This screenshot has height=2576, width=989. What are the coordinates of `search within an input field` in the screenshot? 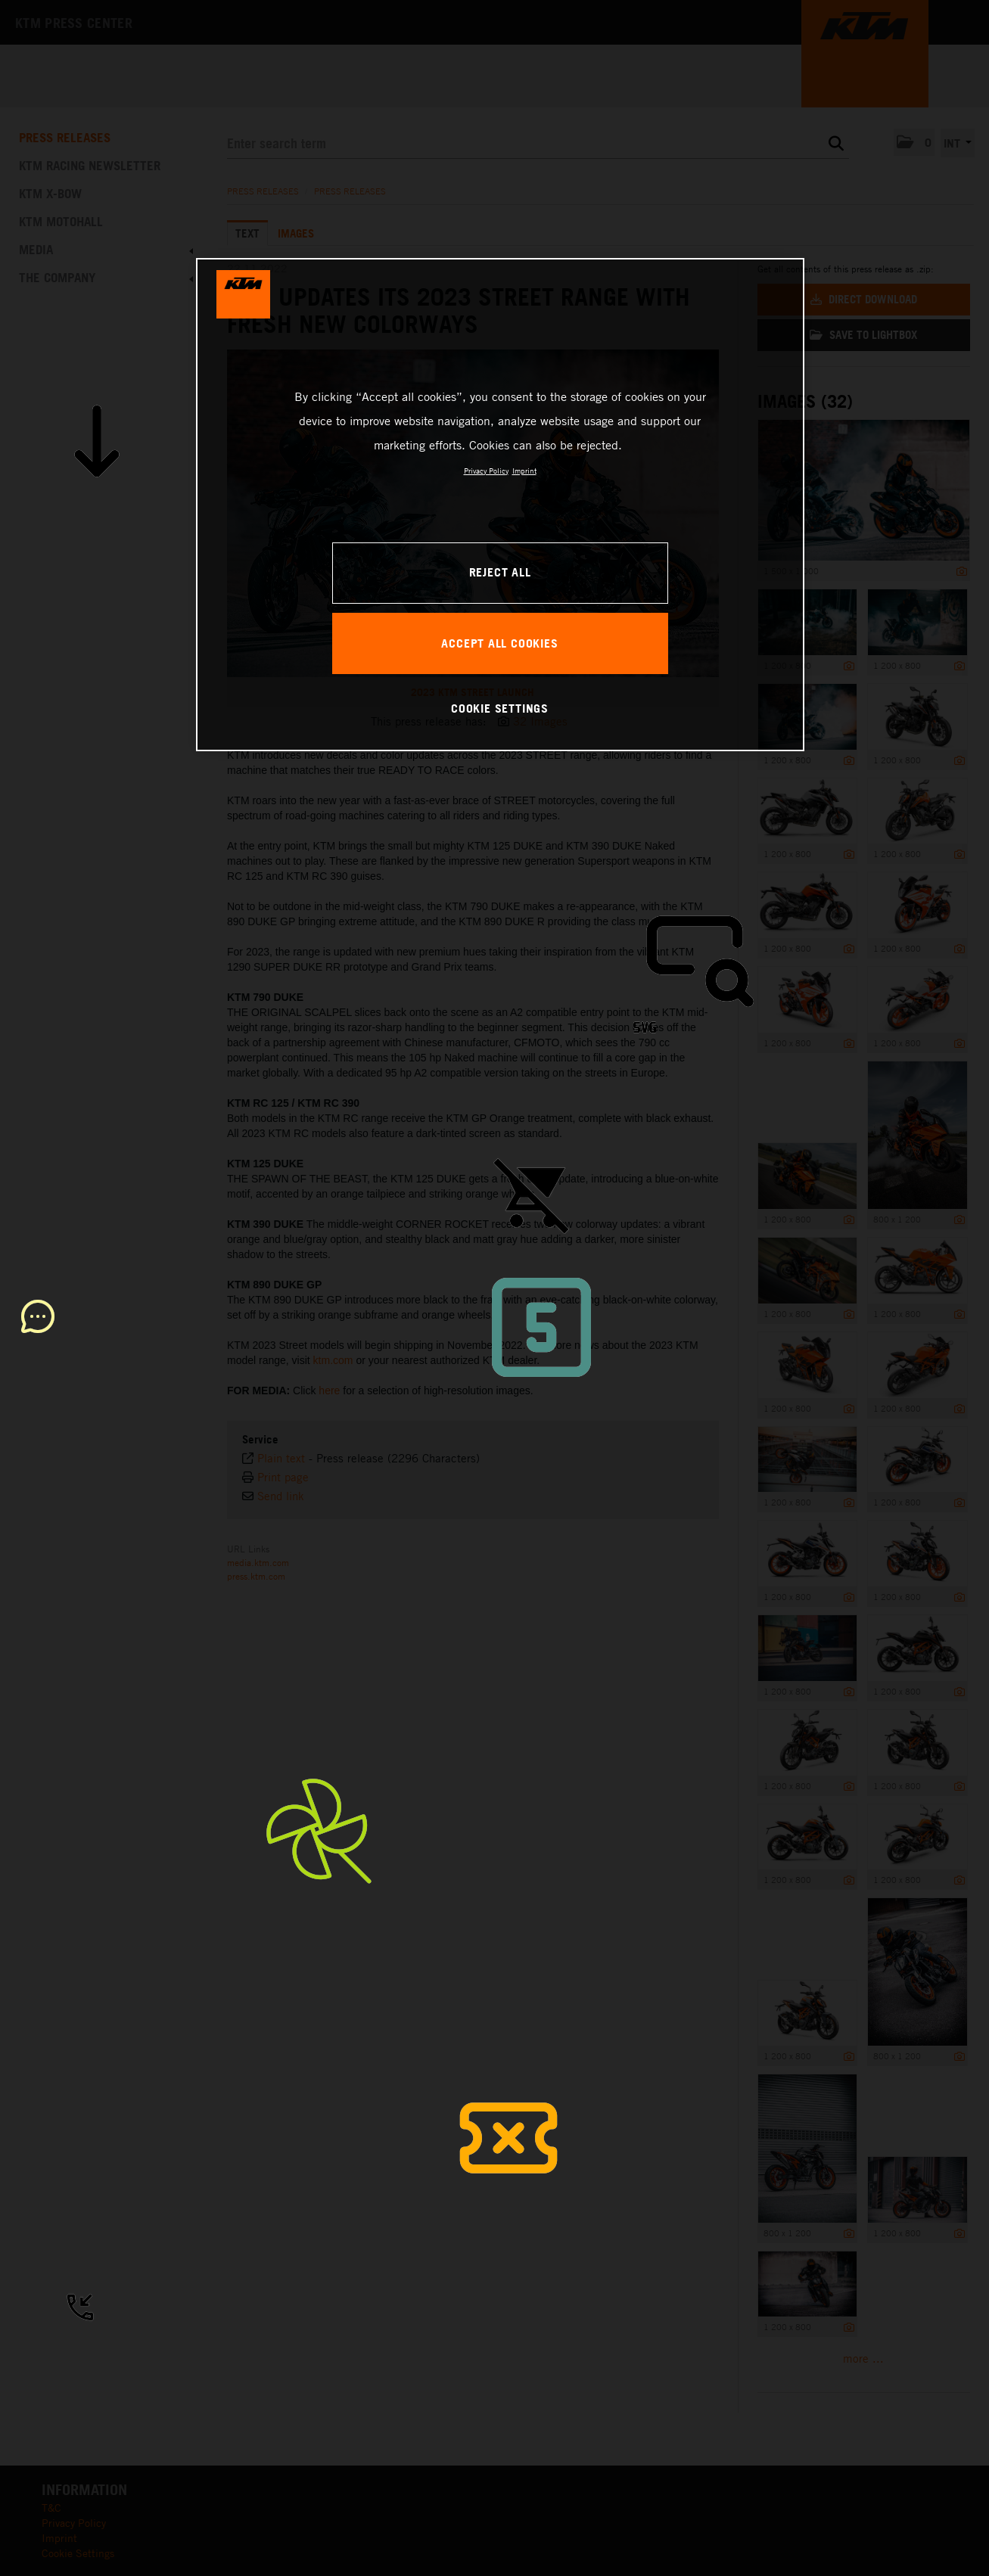 It's located at (695, 948).